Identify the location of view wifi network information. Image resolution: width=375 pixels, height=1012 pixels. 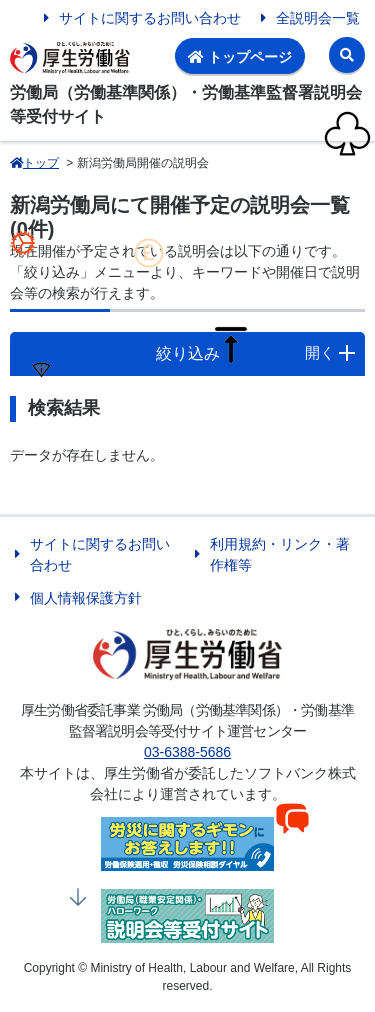
(41, 369).